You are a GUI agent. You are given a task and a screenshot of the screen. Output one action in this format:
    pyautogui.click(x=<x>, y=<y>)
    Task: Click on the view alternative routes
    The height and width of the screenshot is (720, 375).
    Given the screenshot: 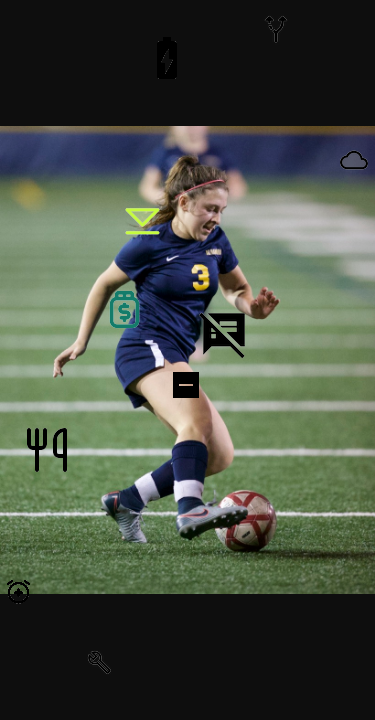 What is the action you would take?
    pyautogui.click(x=276, y=29)
    